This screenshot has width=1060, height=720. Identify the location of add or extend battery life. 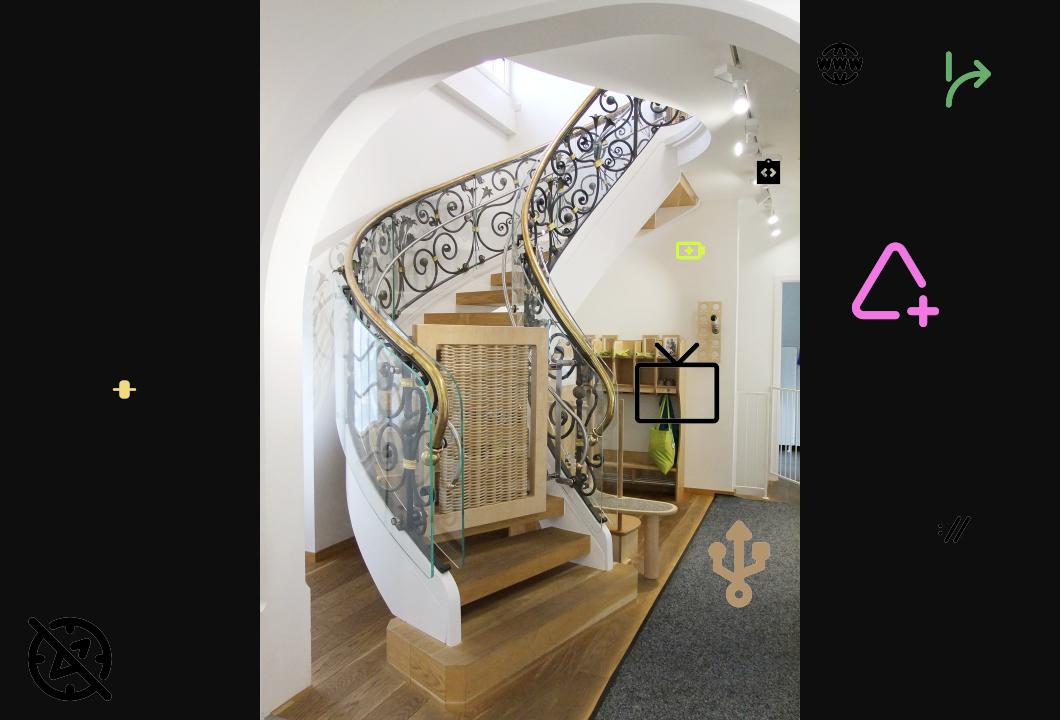
(690, 250).